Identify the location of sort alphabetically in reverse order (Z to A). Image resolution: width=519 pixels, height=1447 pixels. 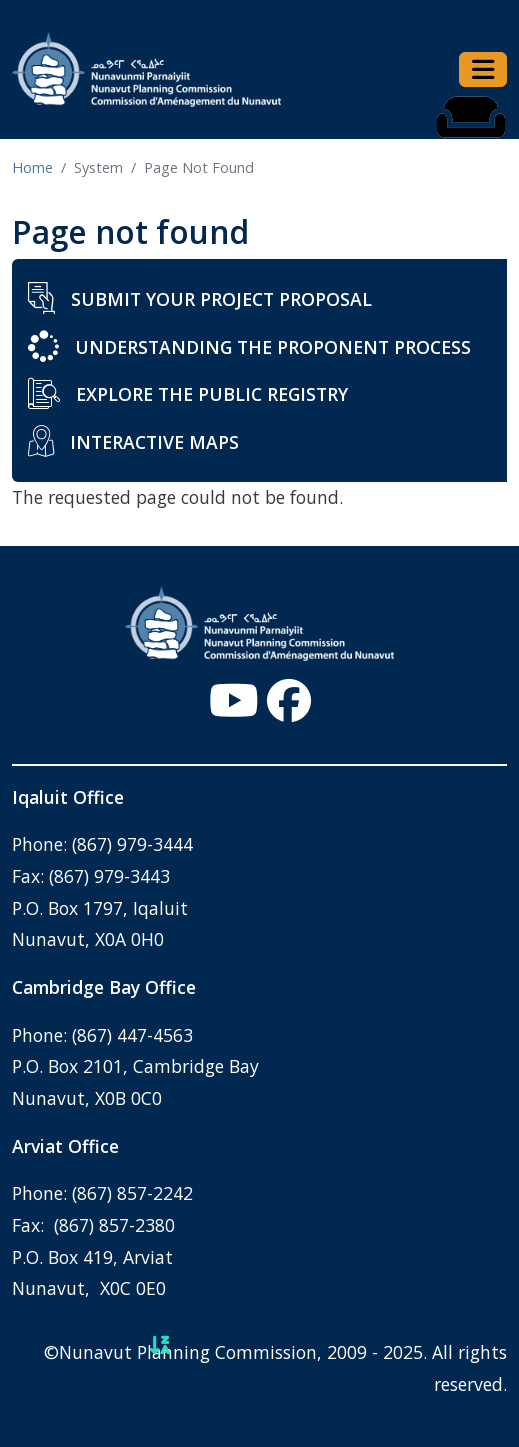
(160, 1345).